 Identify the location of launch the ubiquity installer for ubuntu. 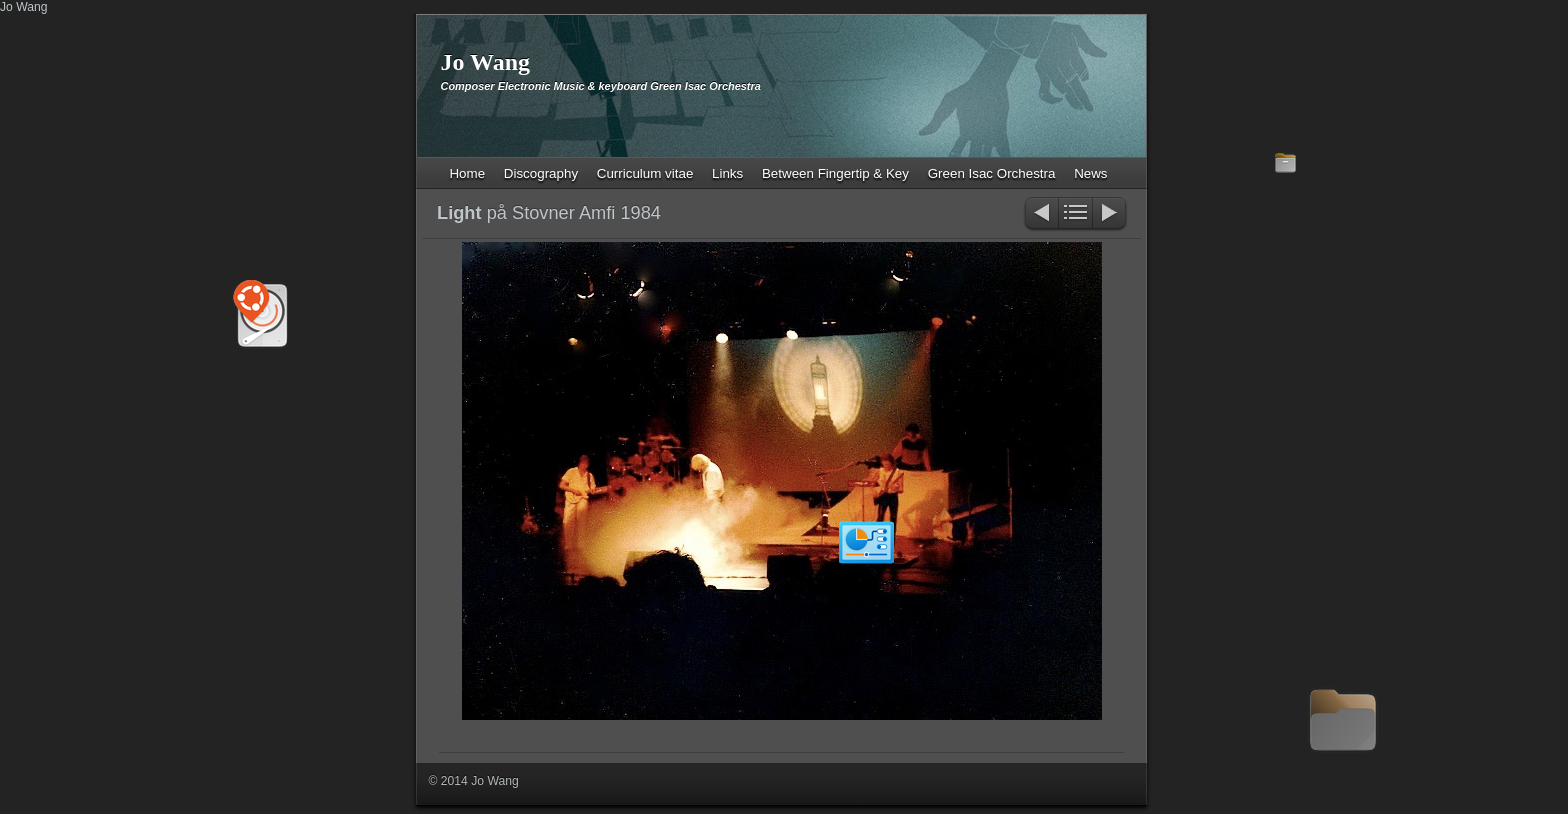
(262, 315).